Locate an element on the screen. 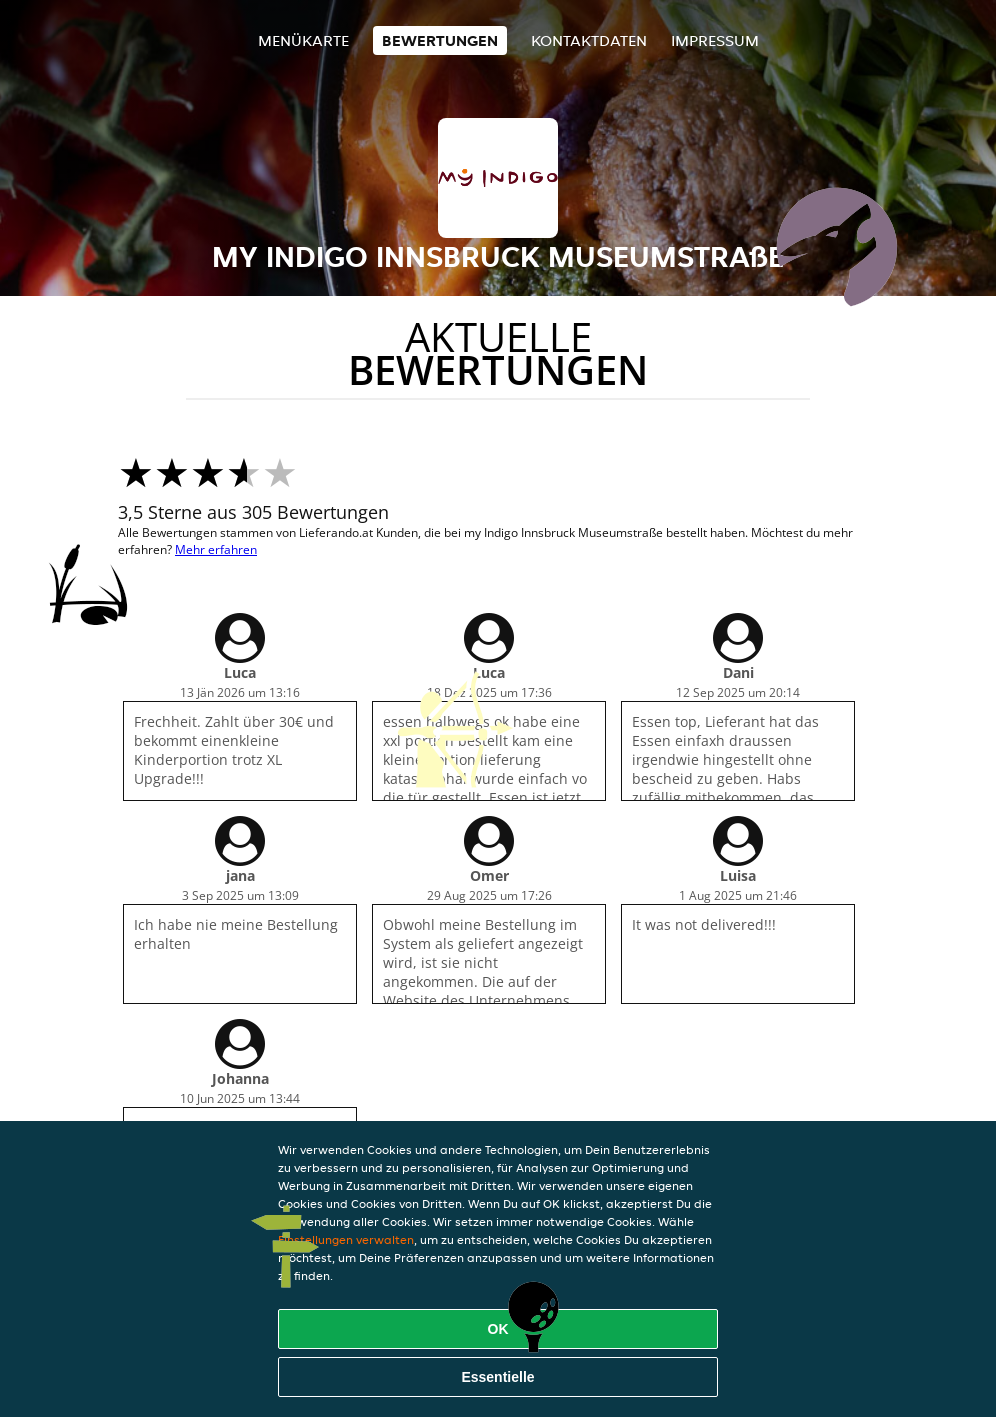 The width and height of the screenshot is (996, 1417). wildlife or nature-themed app icon is located at coordinates (837, 249).